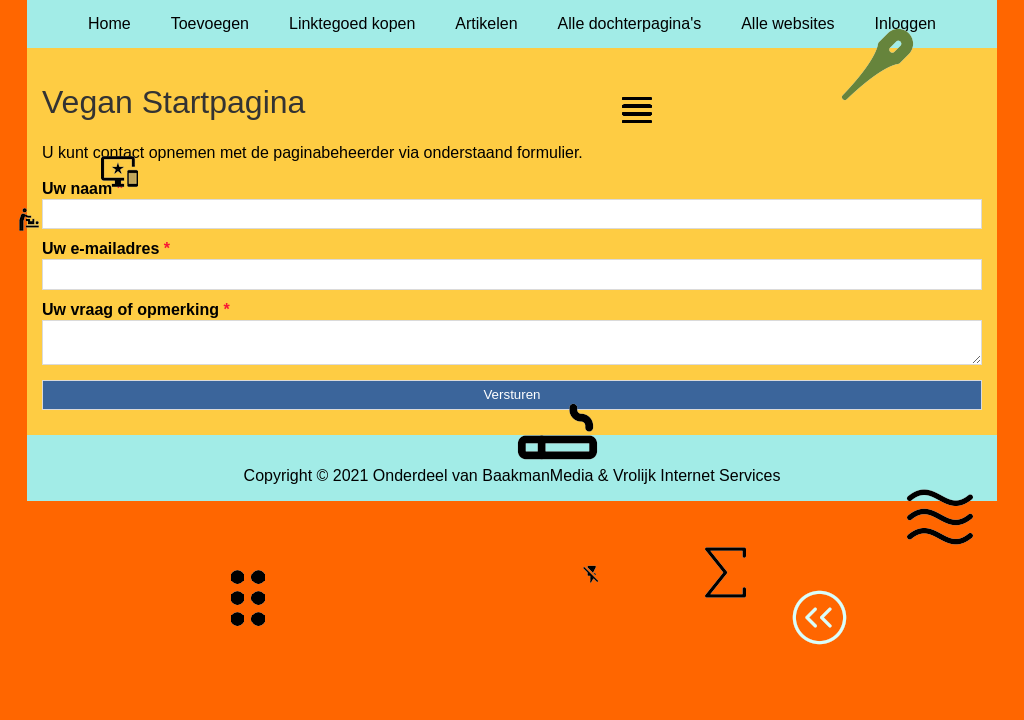 The width and height of the screenshot is (1024, 720). I want to click on view content in headline or list format, so click(637, 110).